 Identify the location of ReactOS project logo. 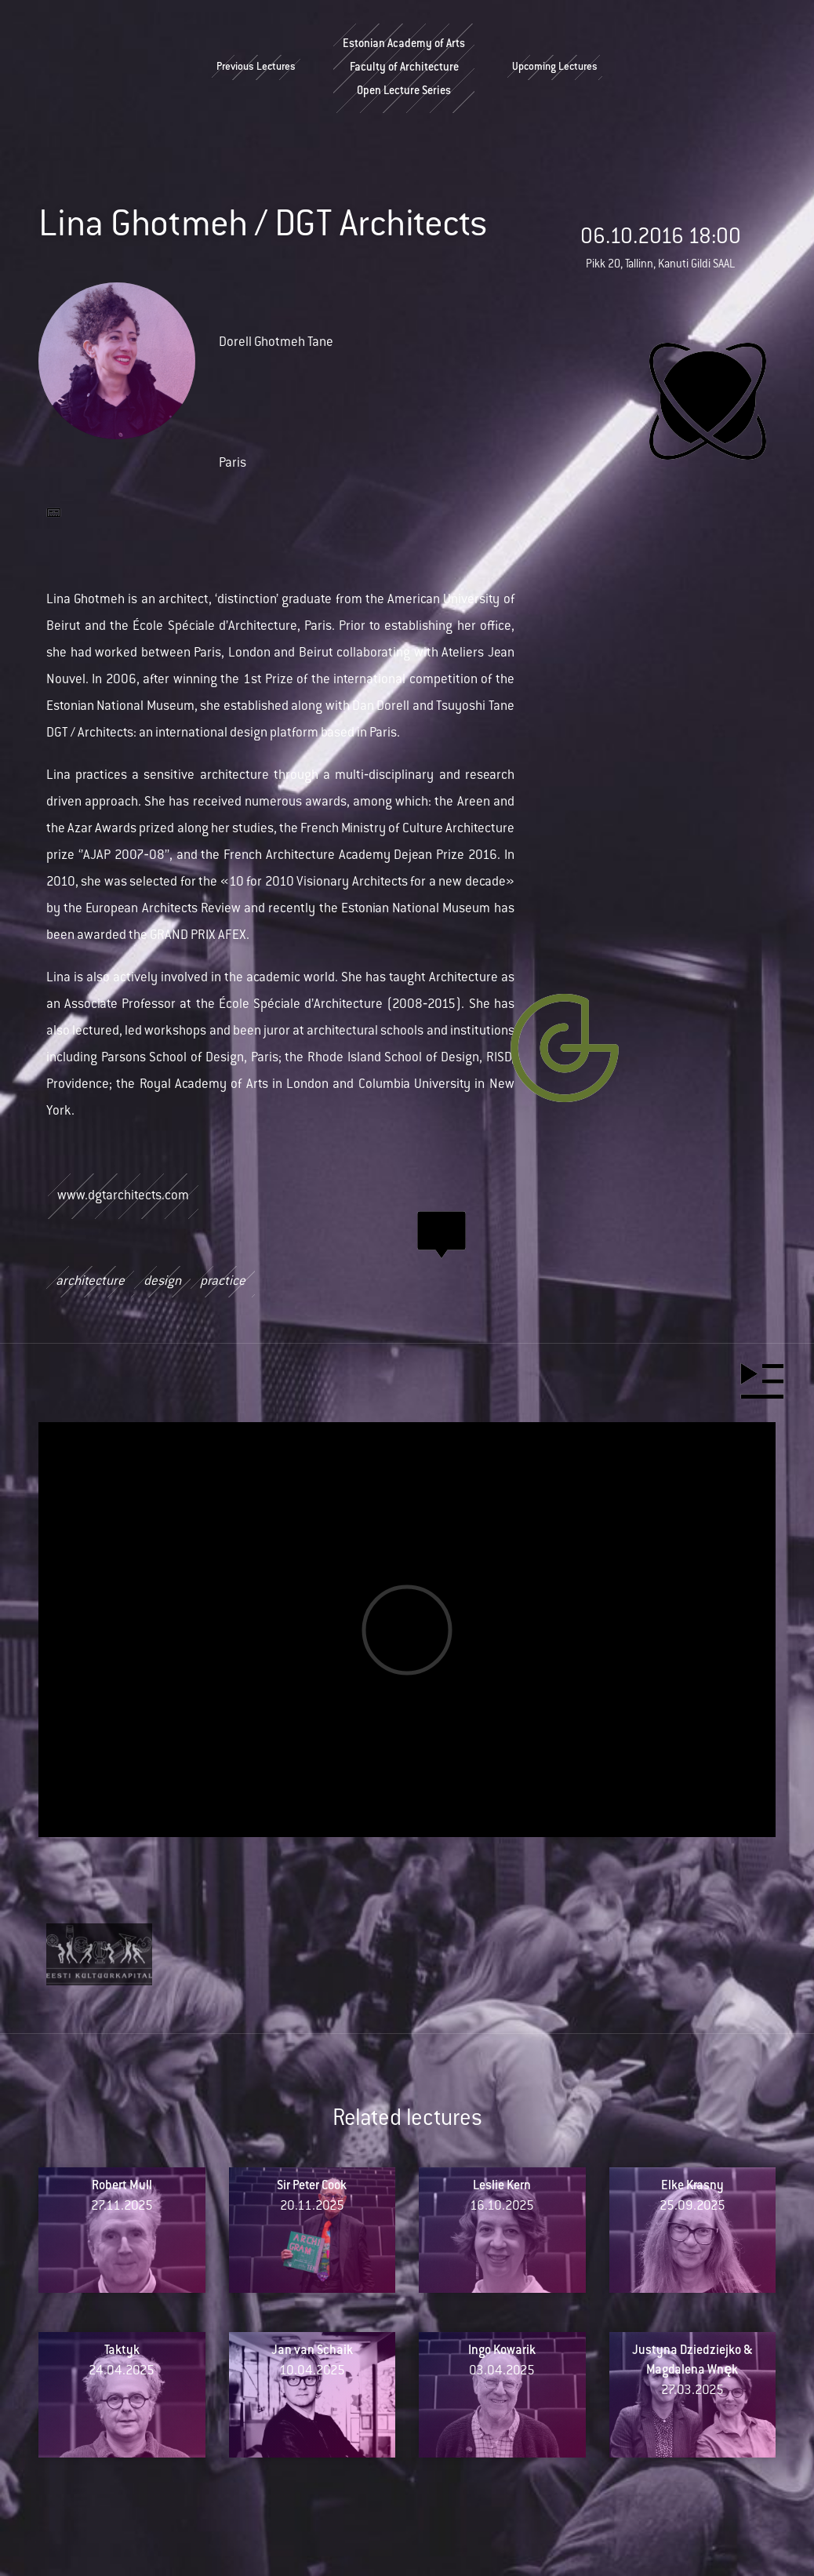
(707, 401).